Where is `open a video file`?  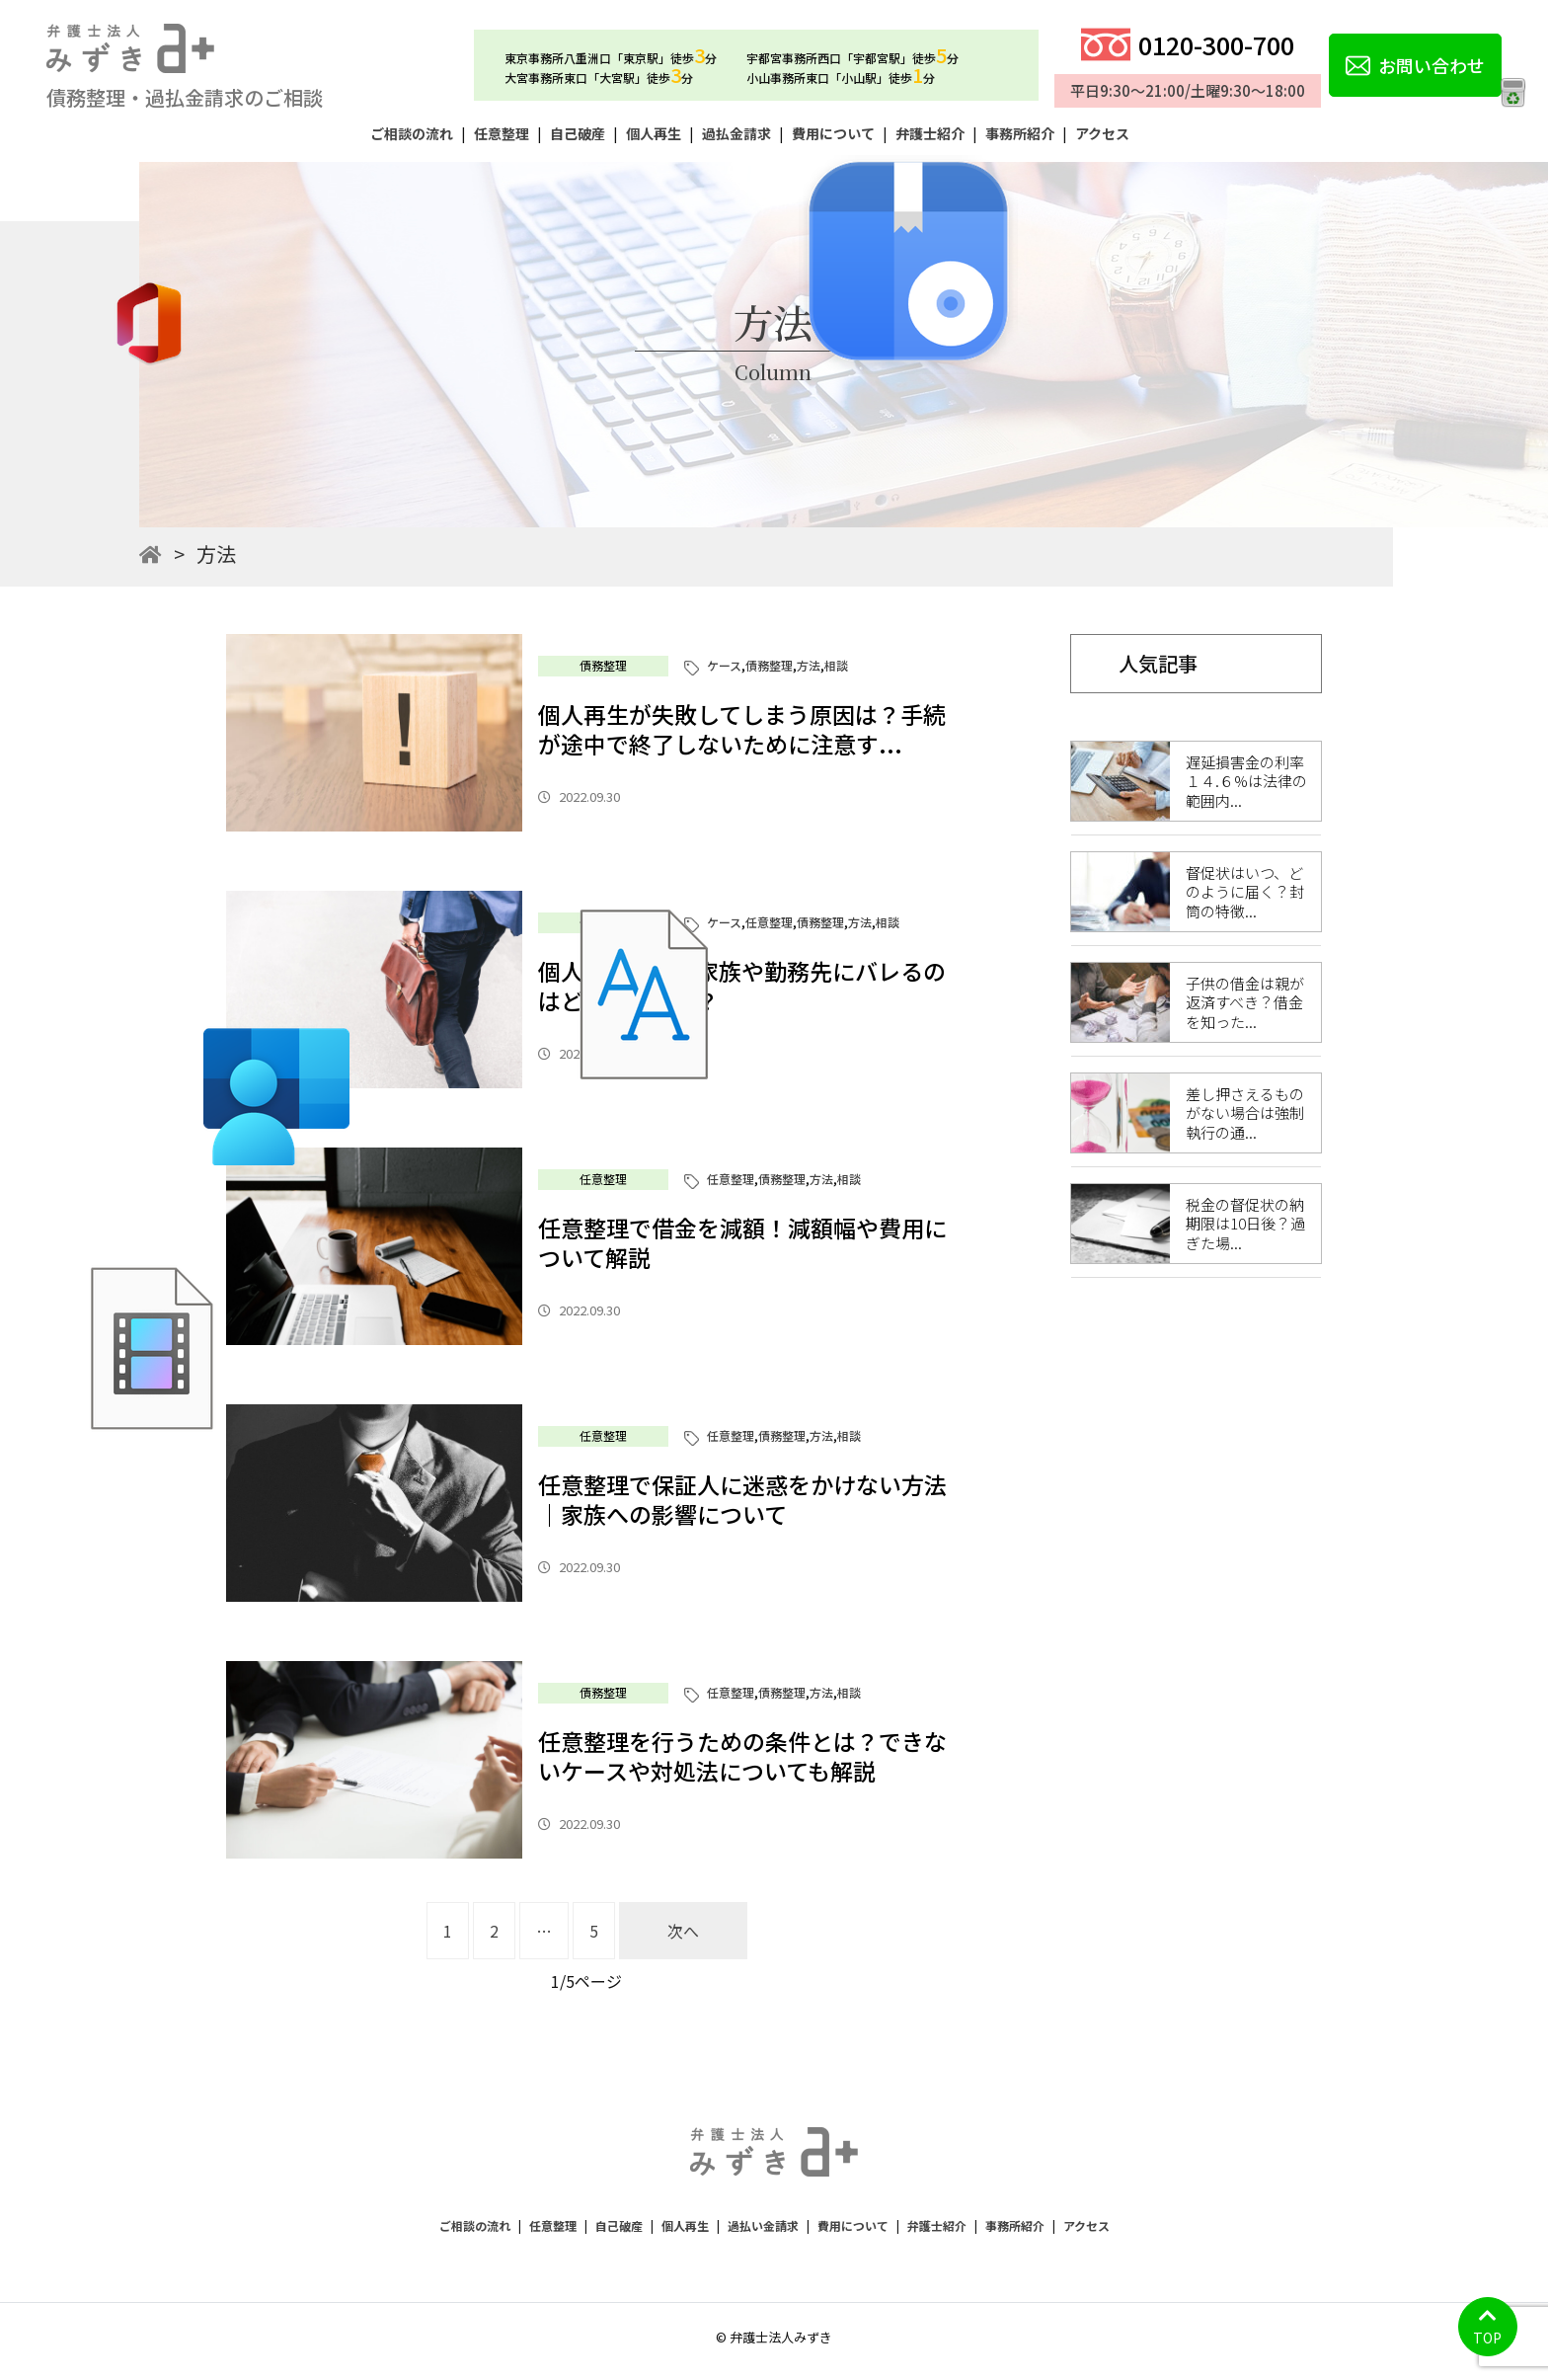 open a video file is located at coordinates (151, 1348).